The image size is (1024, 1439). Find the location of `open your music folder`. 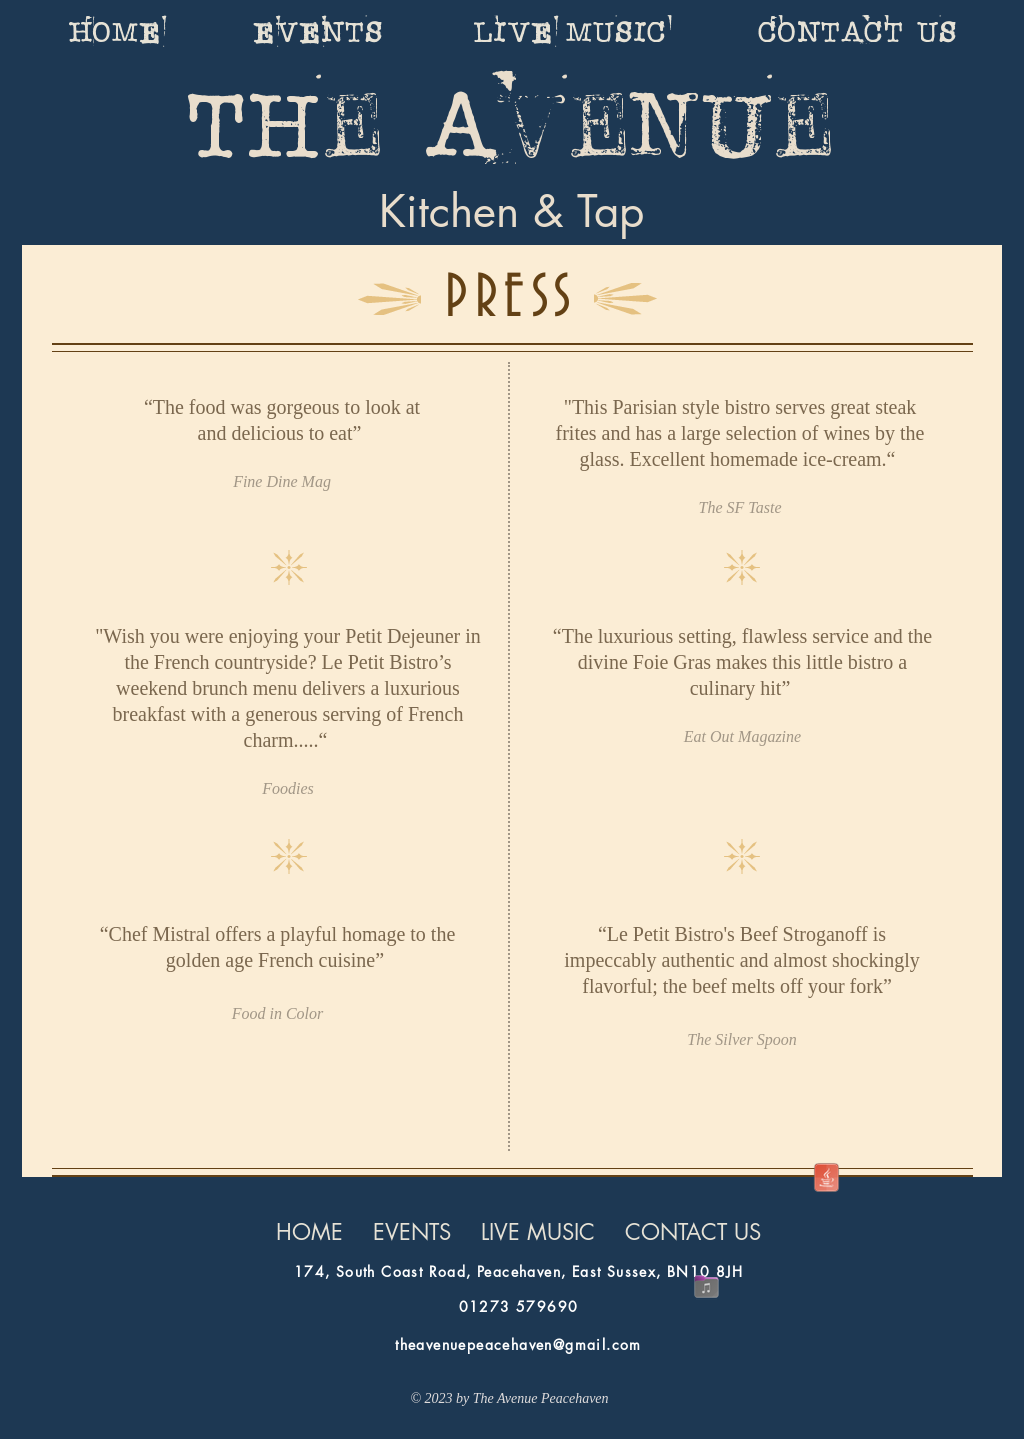

open your music folder is located at coordinates (706, 1286).